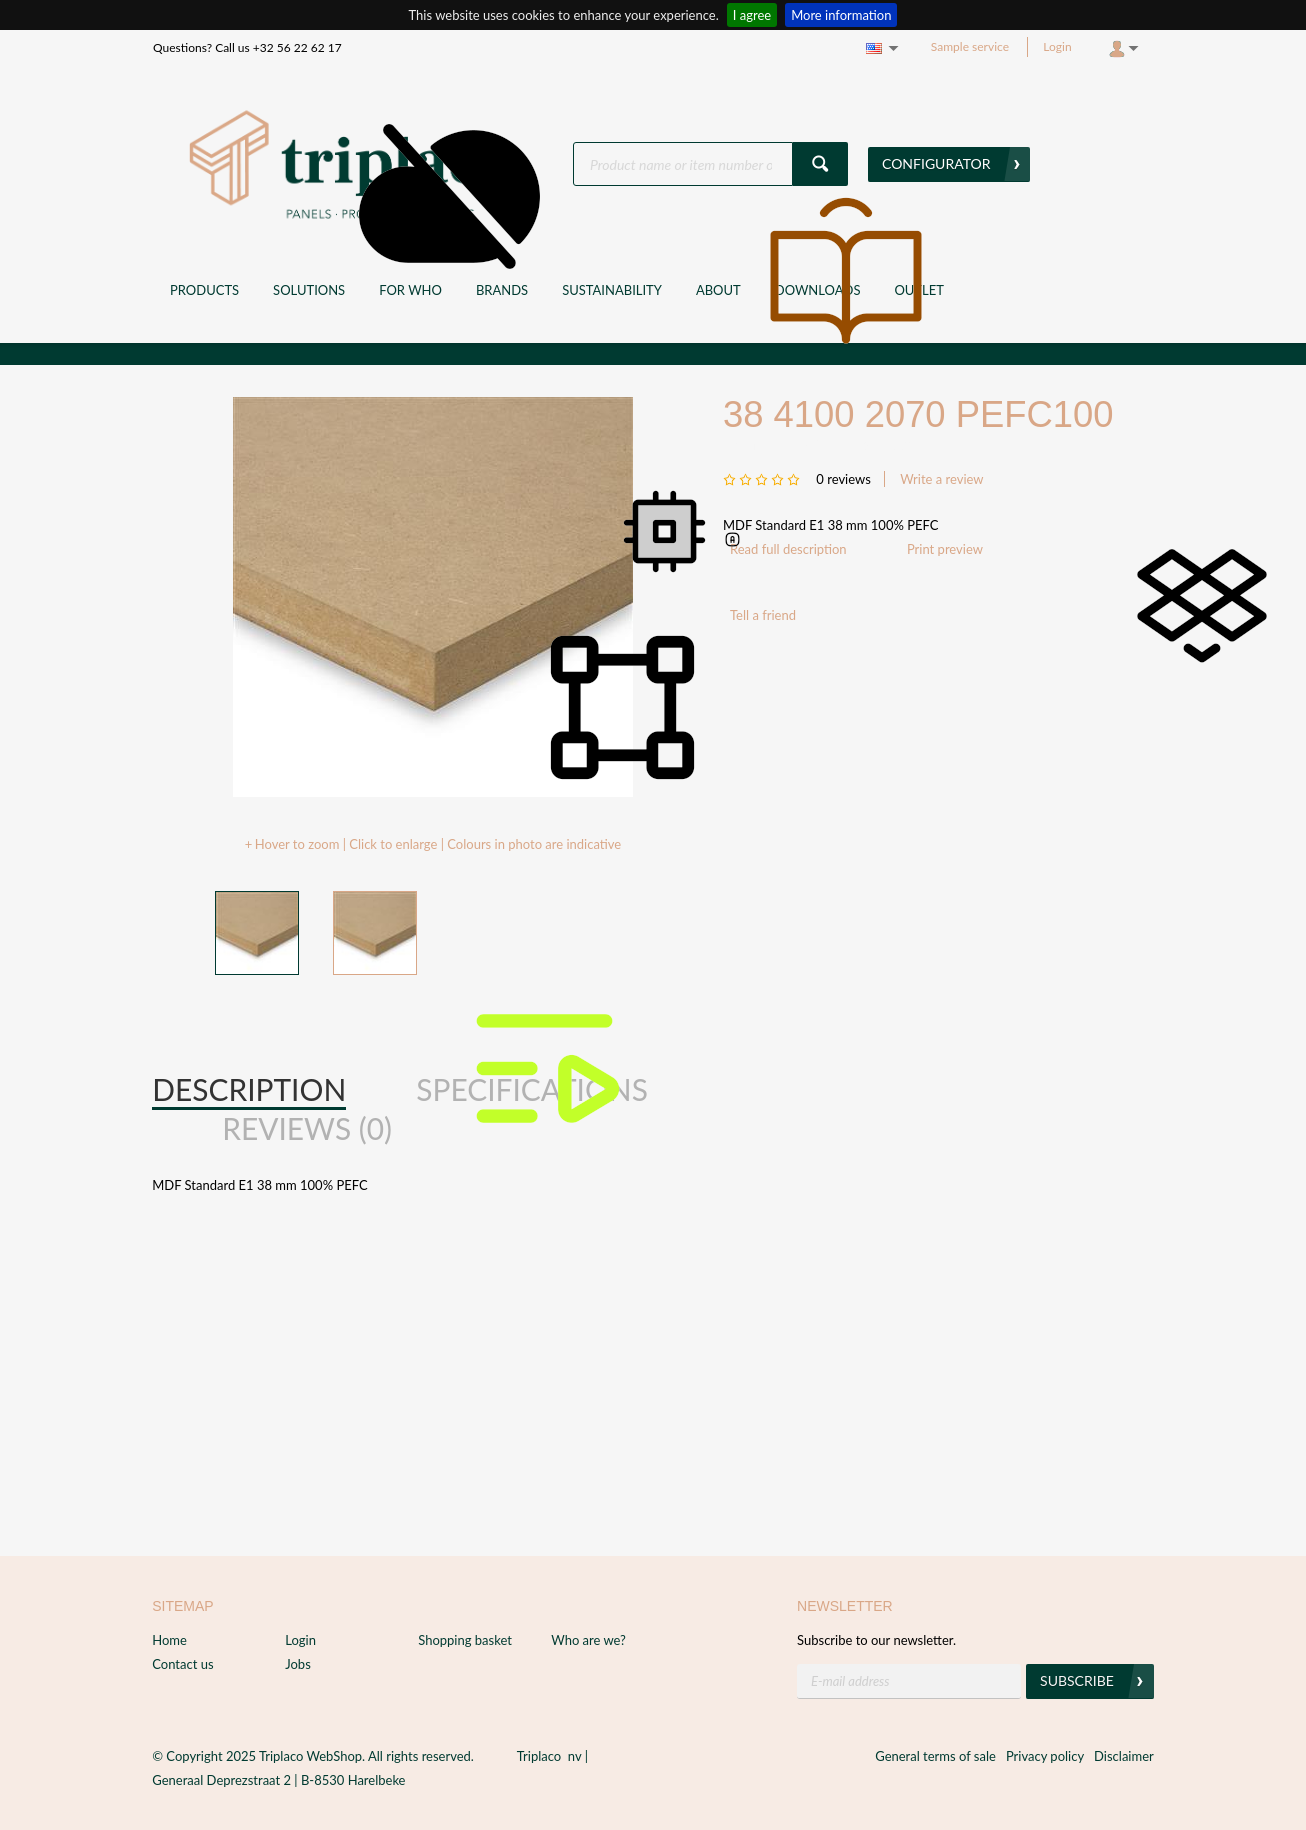 Image resolution: width=1306 pixels, height=1830 pixels. Describe the element at coordinates (732, 539) in the screenshot. I see `select font style or text option A` at that location.